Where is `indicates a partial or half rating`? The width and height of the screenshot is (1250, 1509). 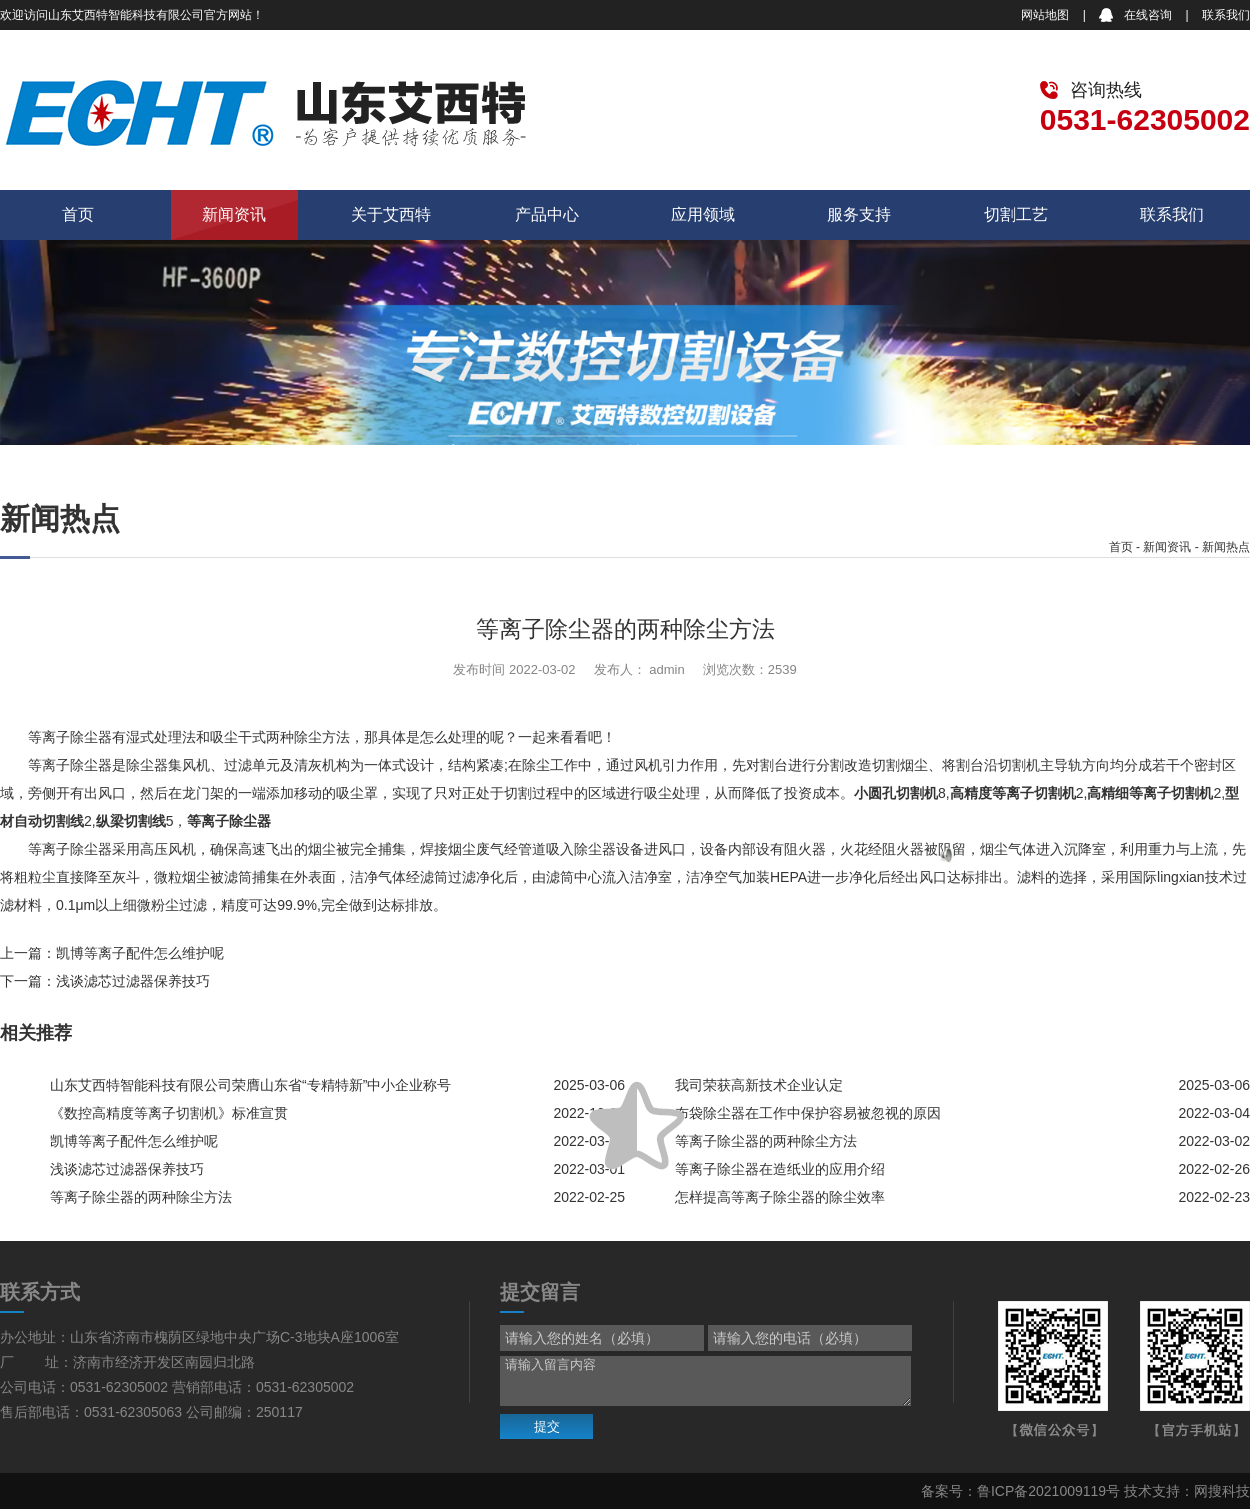 indicates a partial or half rating is located at coordinates (637, 1129).